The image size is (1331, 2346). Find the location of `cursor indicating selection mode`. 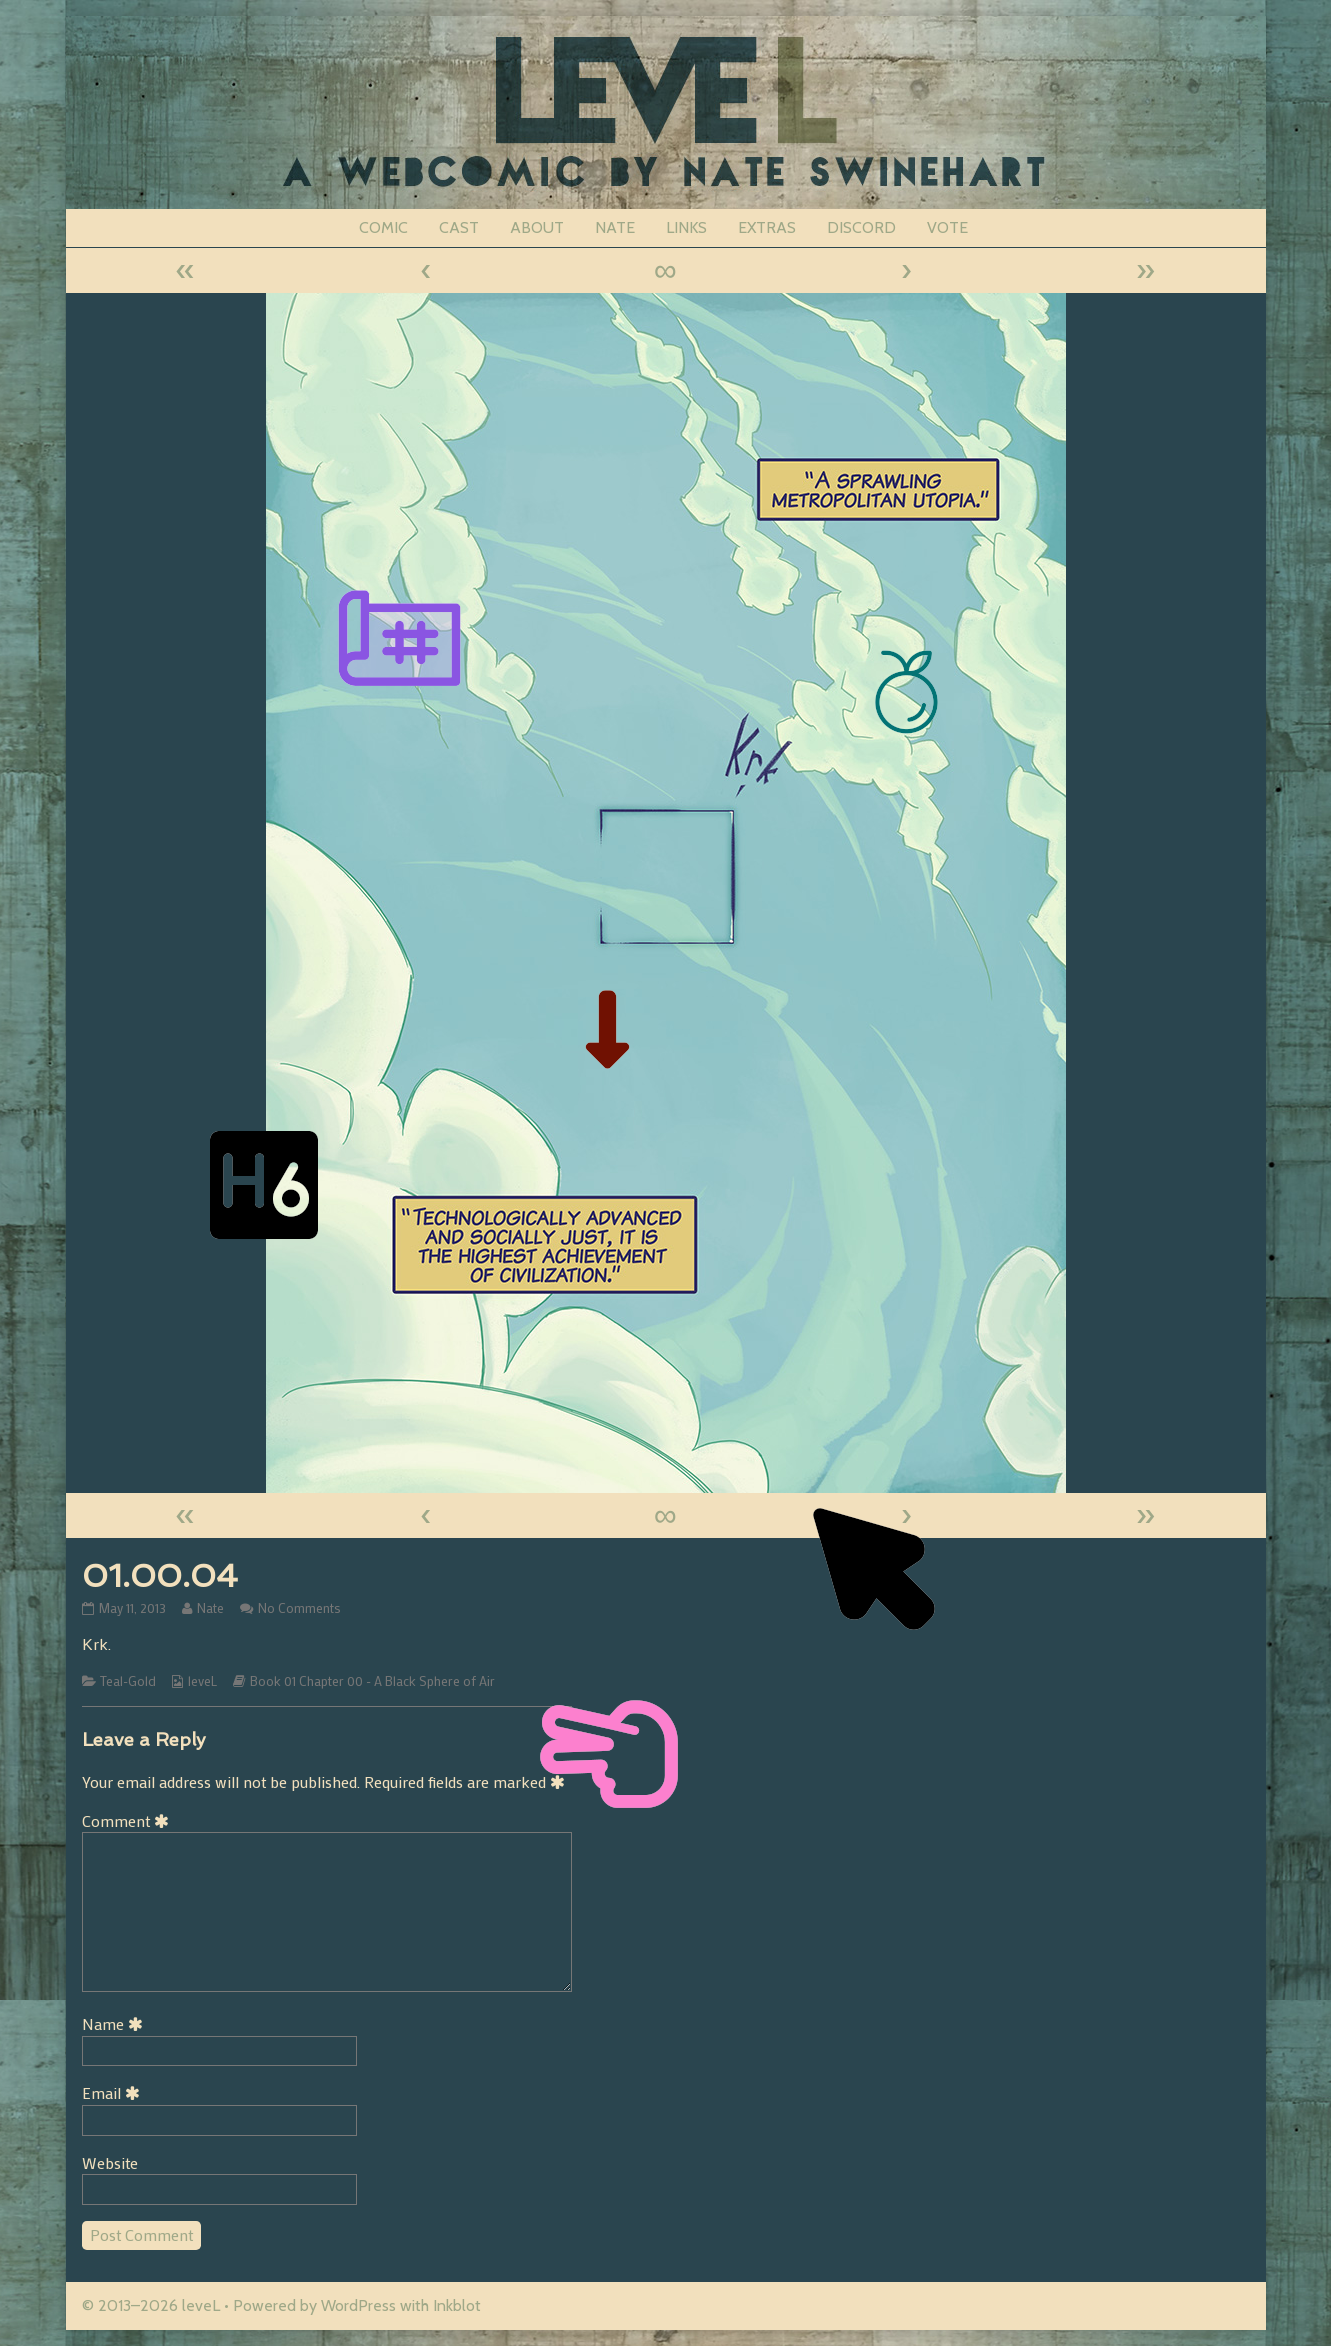

cursor indicating selection mode is located at coordinates (874, 1569).